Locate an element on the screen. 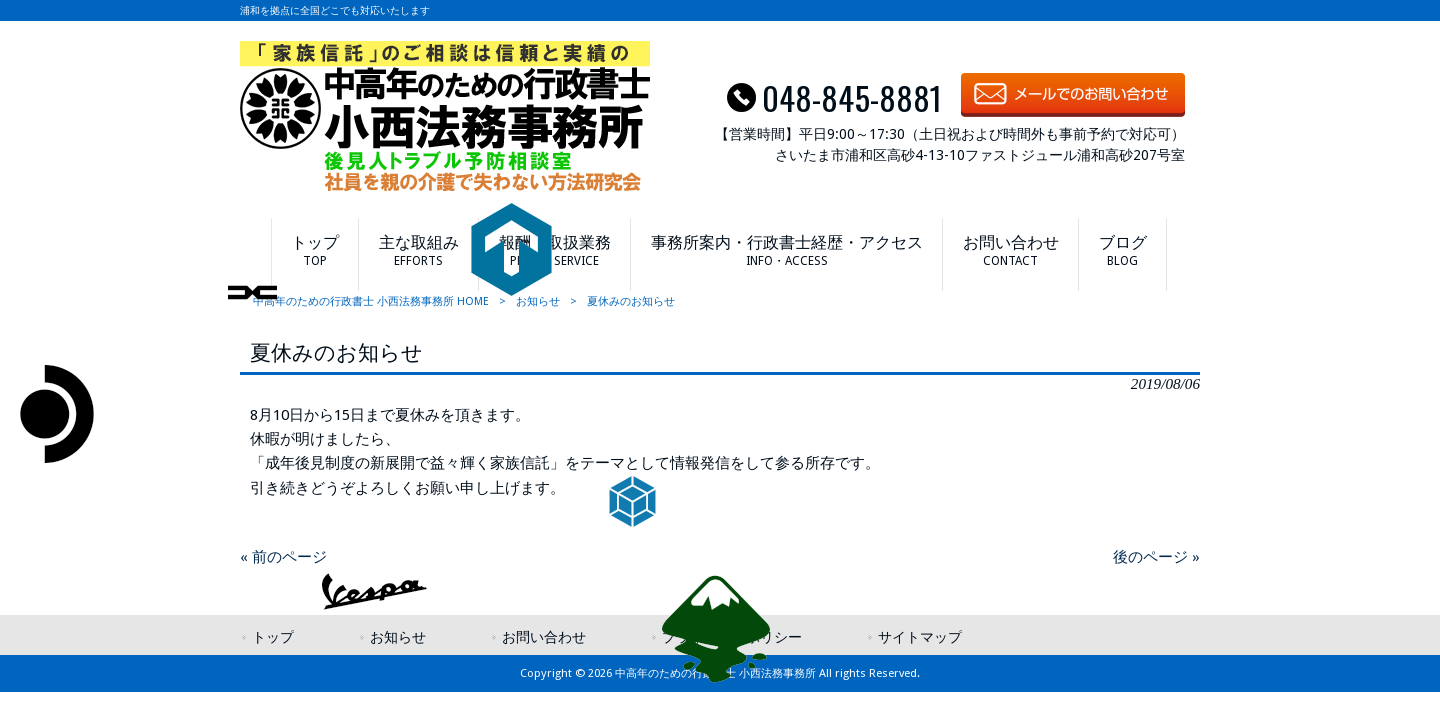  vespa brand logo is located at coordinates (374, 591).